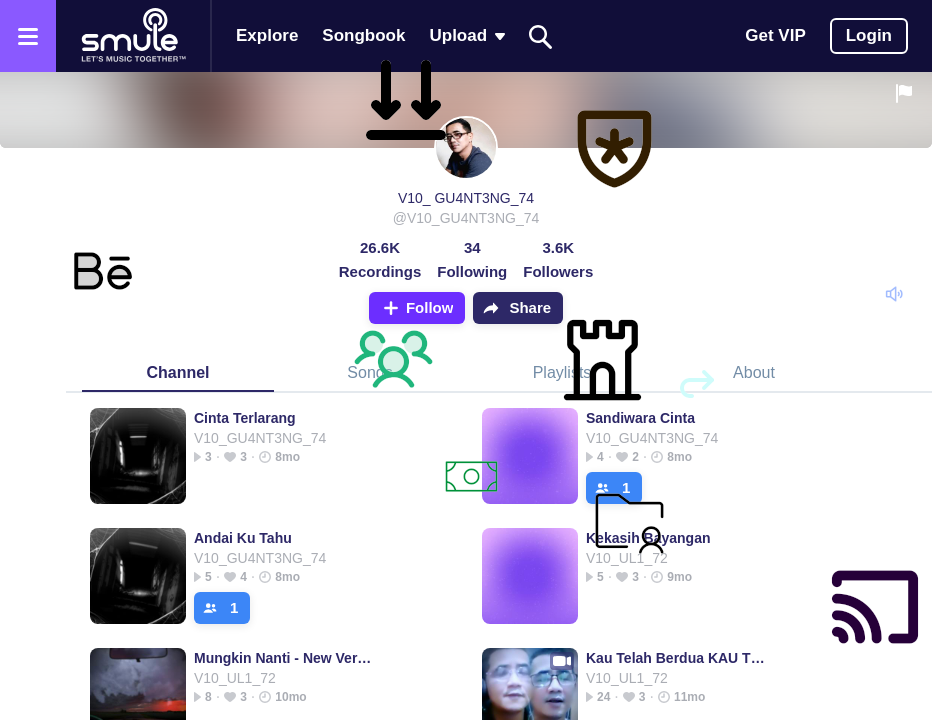 The width and height of the screenshot is (932, 720). What do you see at coordinates (101, 271) in the screenshot?
I see `link to behance portfolio` at bounding box center [101, 271].